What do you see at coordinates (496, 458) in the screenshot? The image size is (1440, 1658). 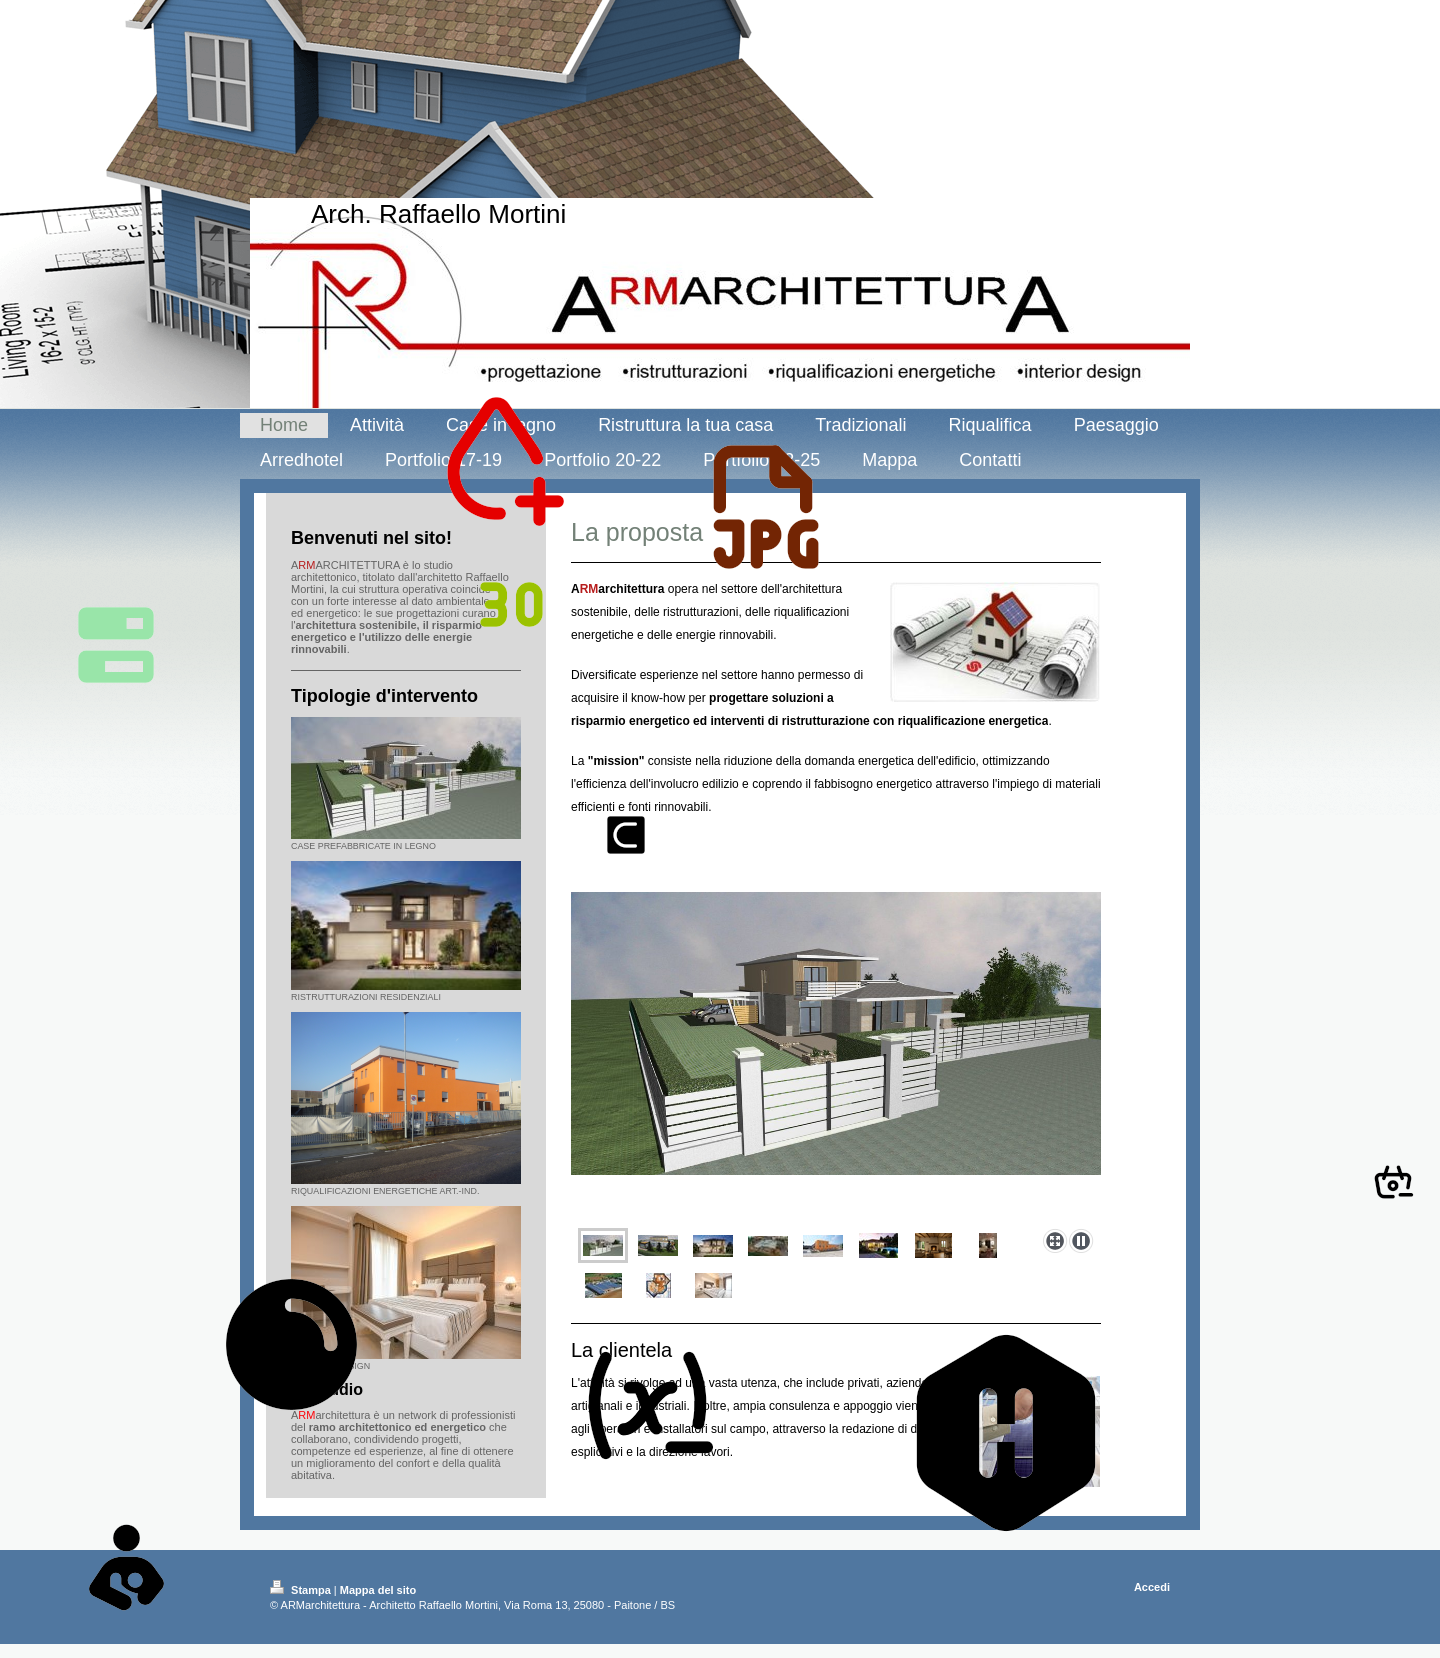 I see `add water or hydration reminder` at bounding box center [496, 458].